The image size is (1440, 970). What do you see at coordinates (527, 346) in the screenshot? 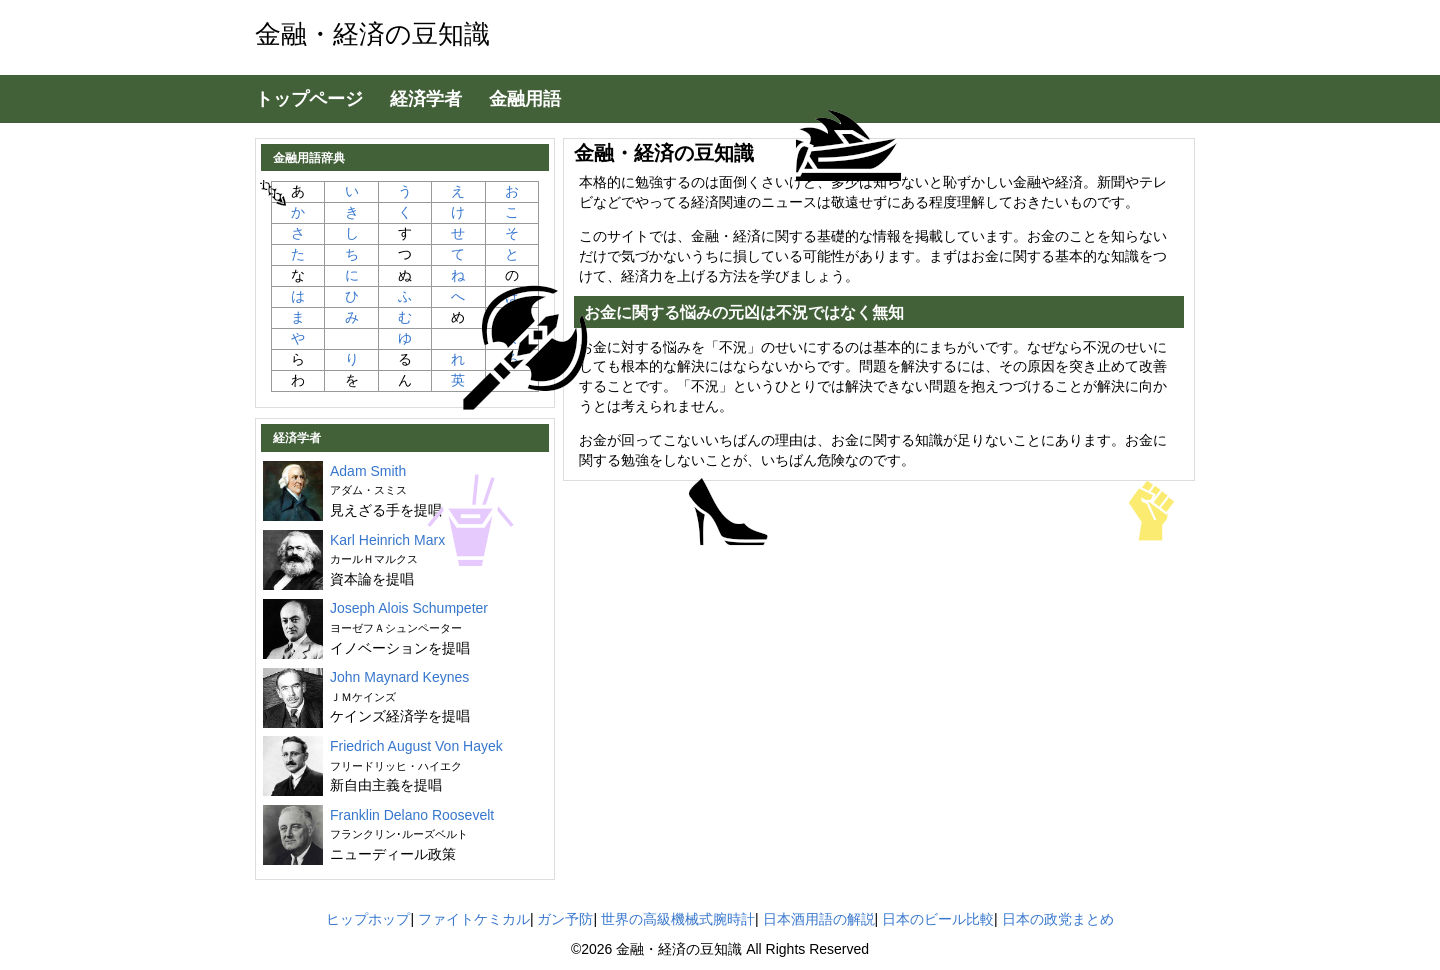
I see `select axe weapon or tool` at bounding box center [527, 346].